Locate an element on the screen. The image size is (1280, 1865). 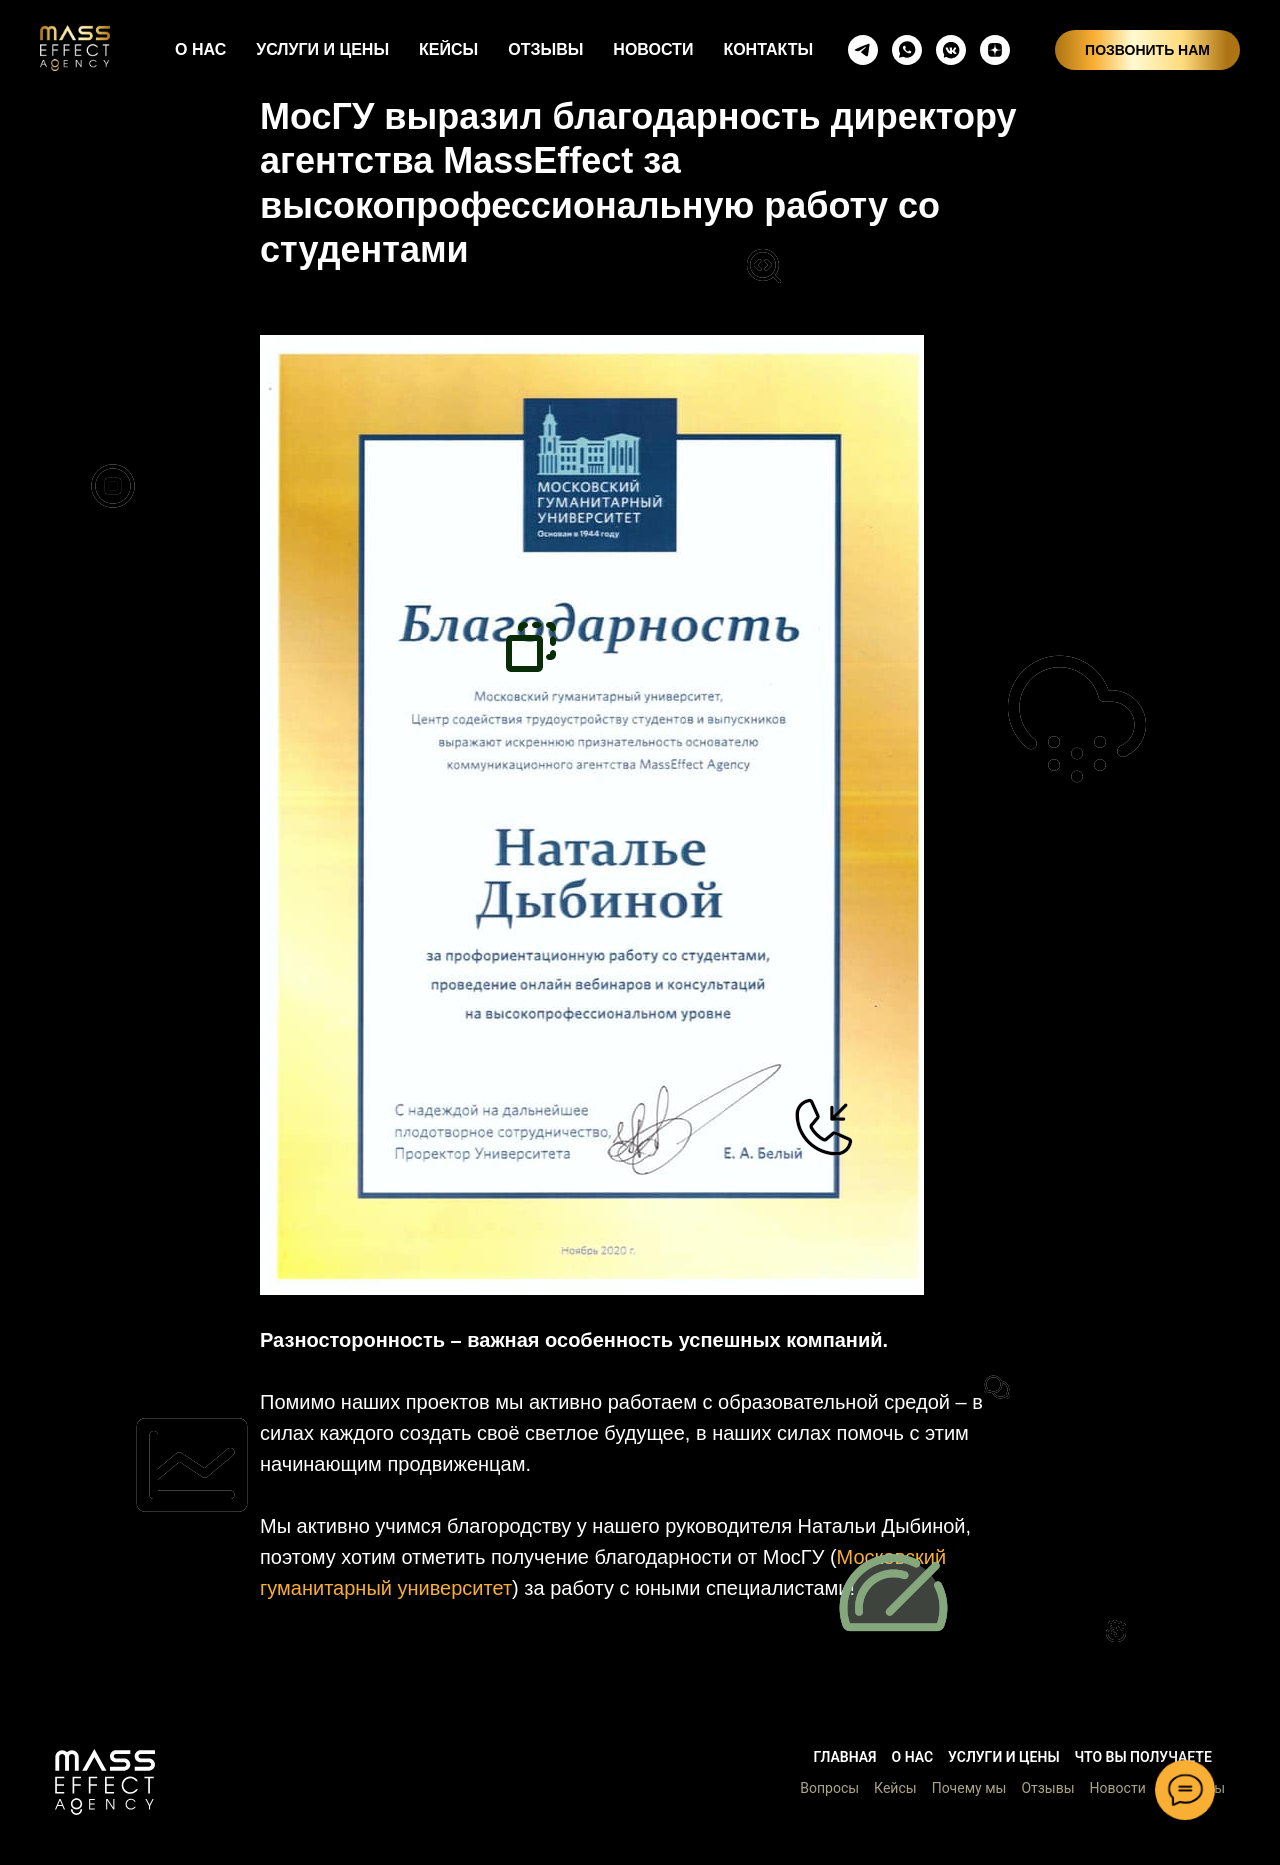
stop media playback is located at coordinates (113, 486).